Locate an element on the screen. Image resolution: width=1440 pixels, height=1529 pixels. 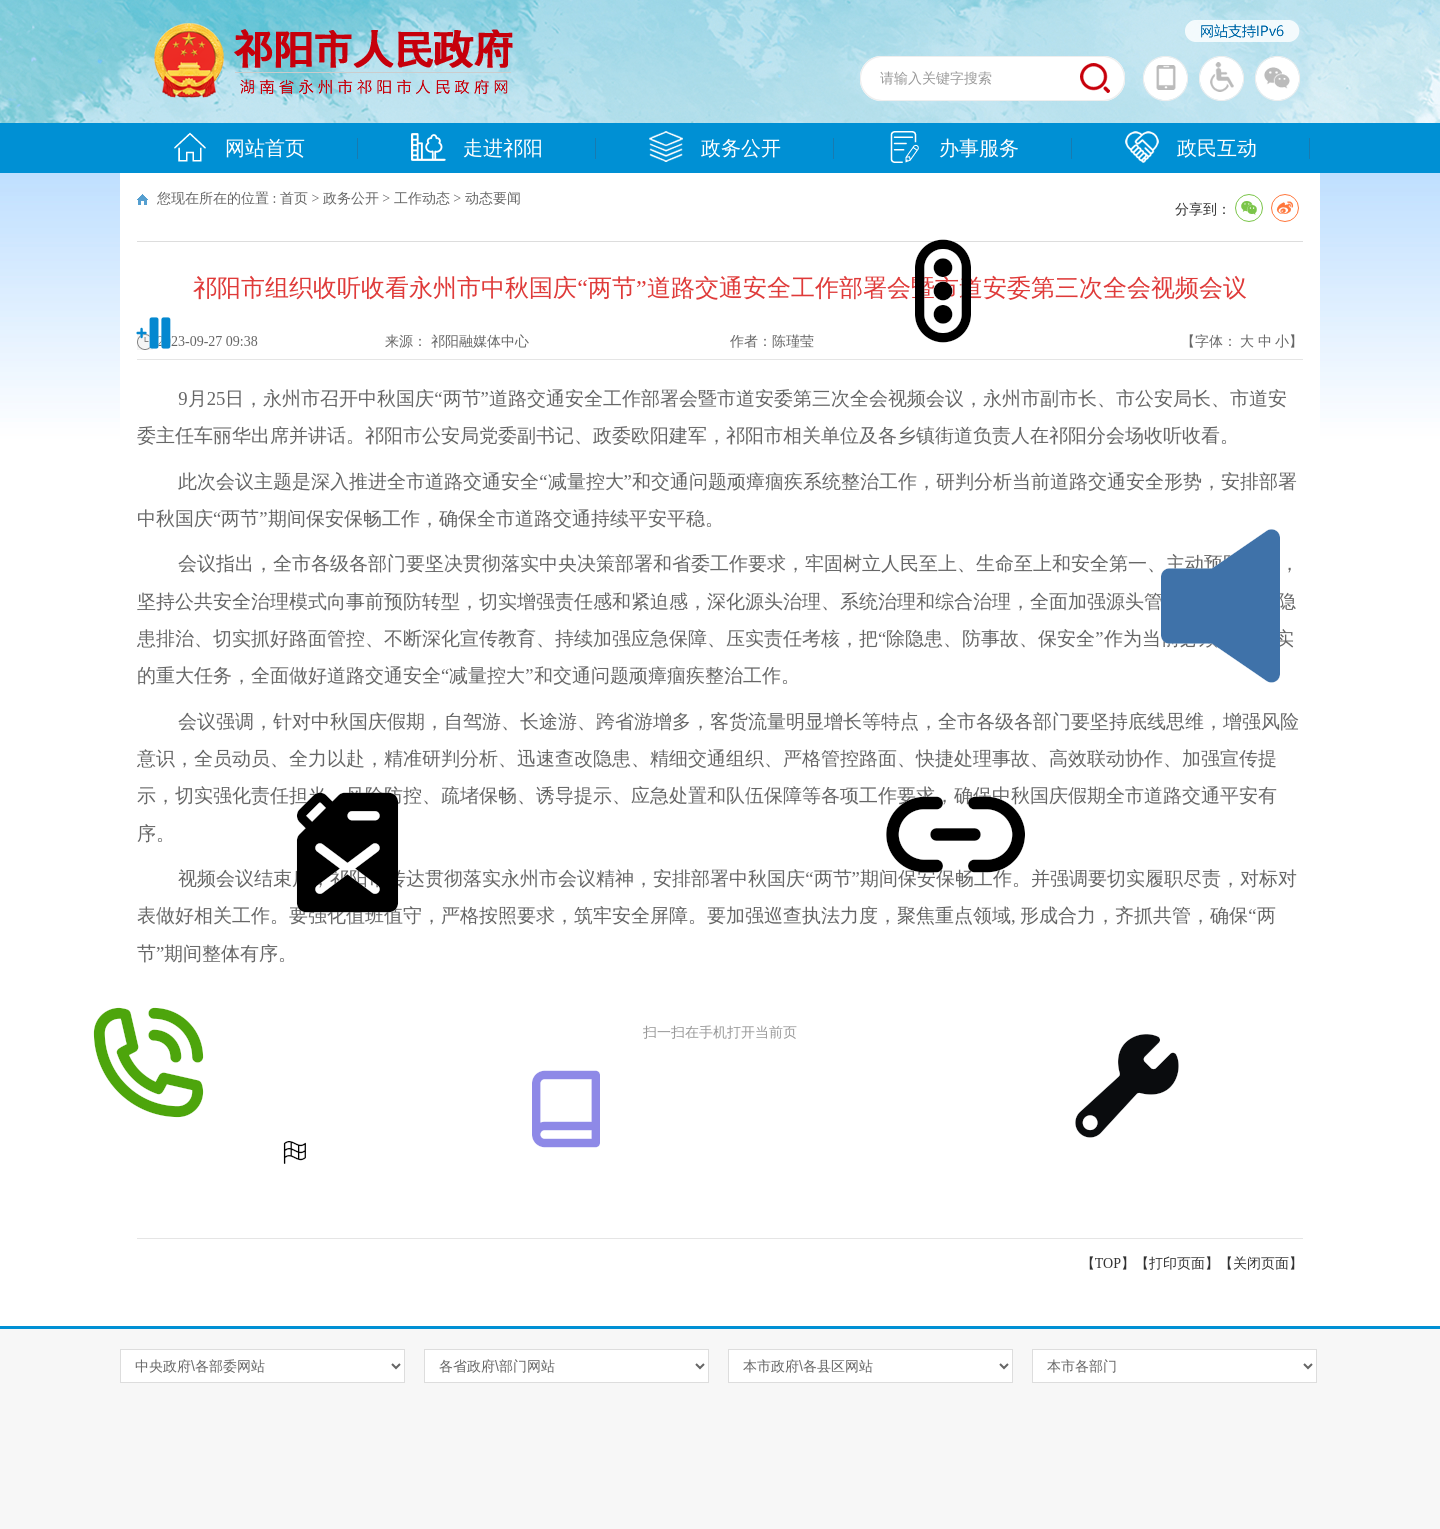
access settings or configuration options is located at coordinates (1127, 1086).